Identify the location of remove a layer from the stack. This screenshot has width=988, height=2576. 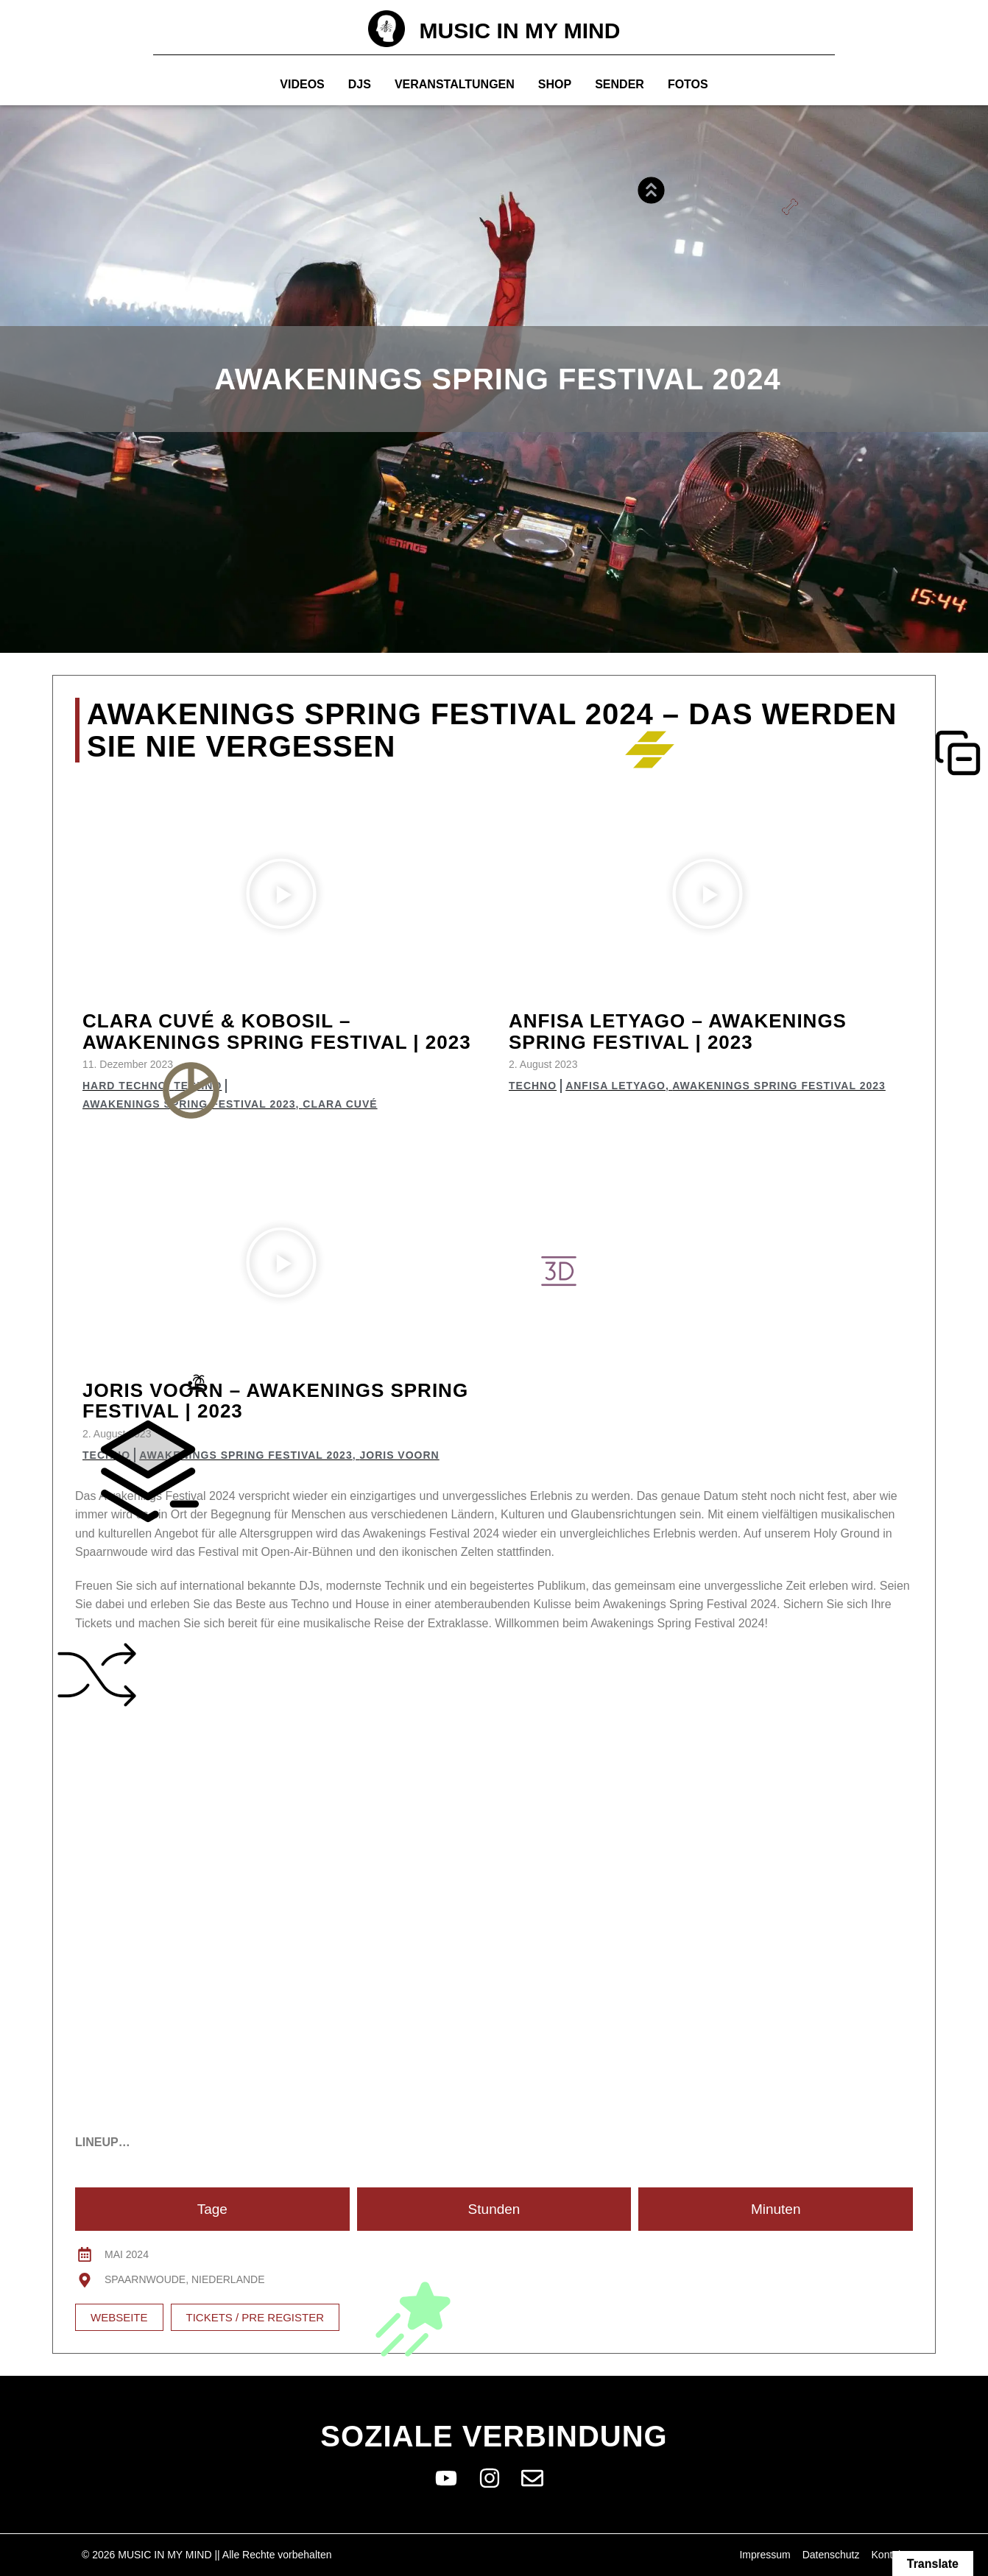
(148, 1471).